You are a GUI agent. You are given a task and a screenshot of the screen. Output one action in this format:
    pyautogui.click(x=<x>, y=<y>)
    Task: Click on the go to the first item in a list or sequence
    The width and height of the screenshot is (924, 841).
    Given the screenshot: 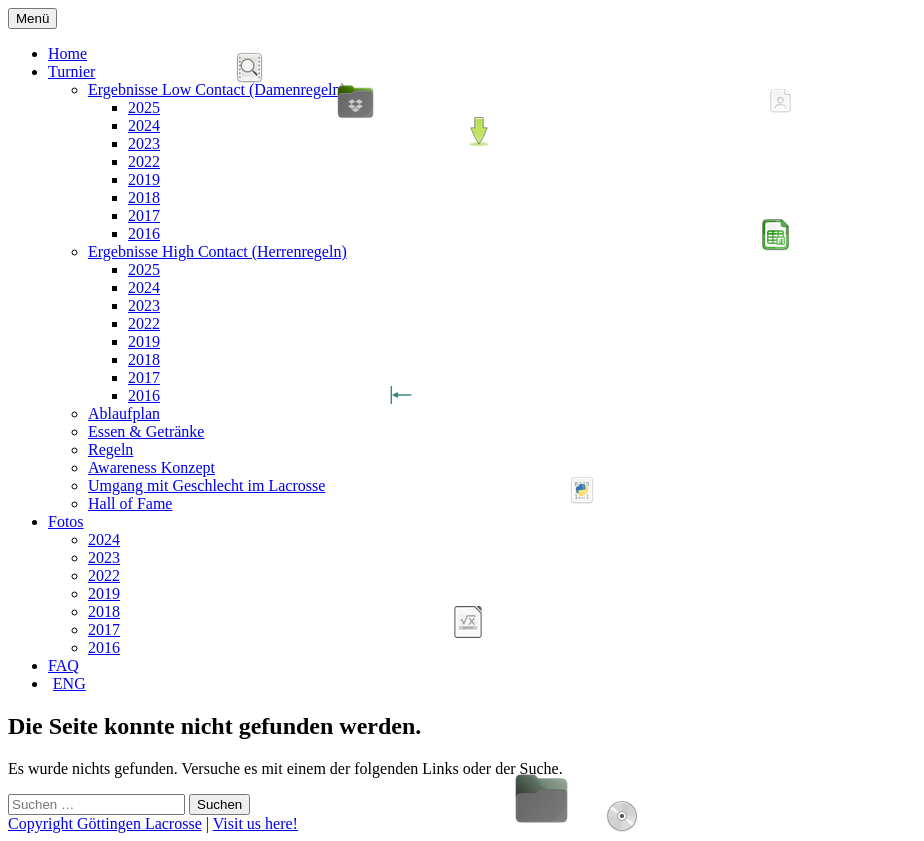 What is the action you would take?
    pyautogui.click(x=401, y=395)
    